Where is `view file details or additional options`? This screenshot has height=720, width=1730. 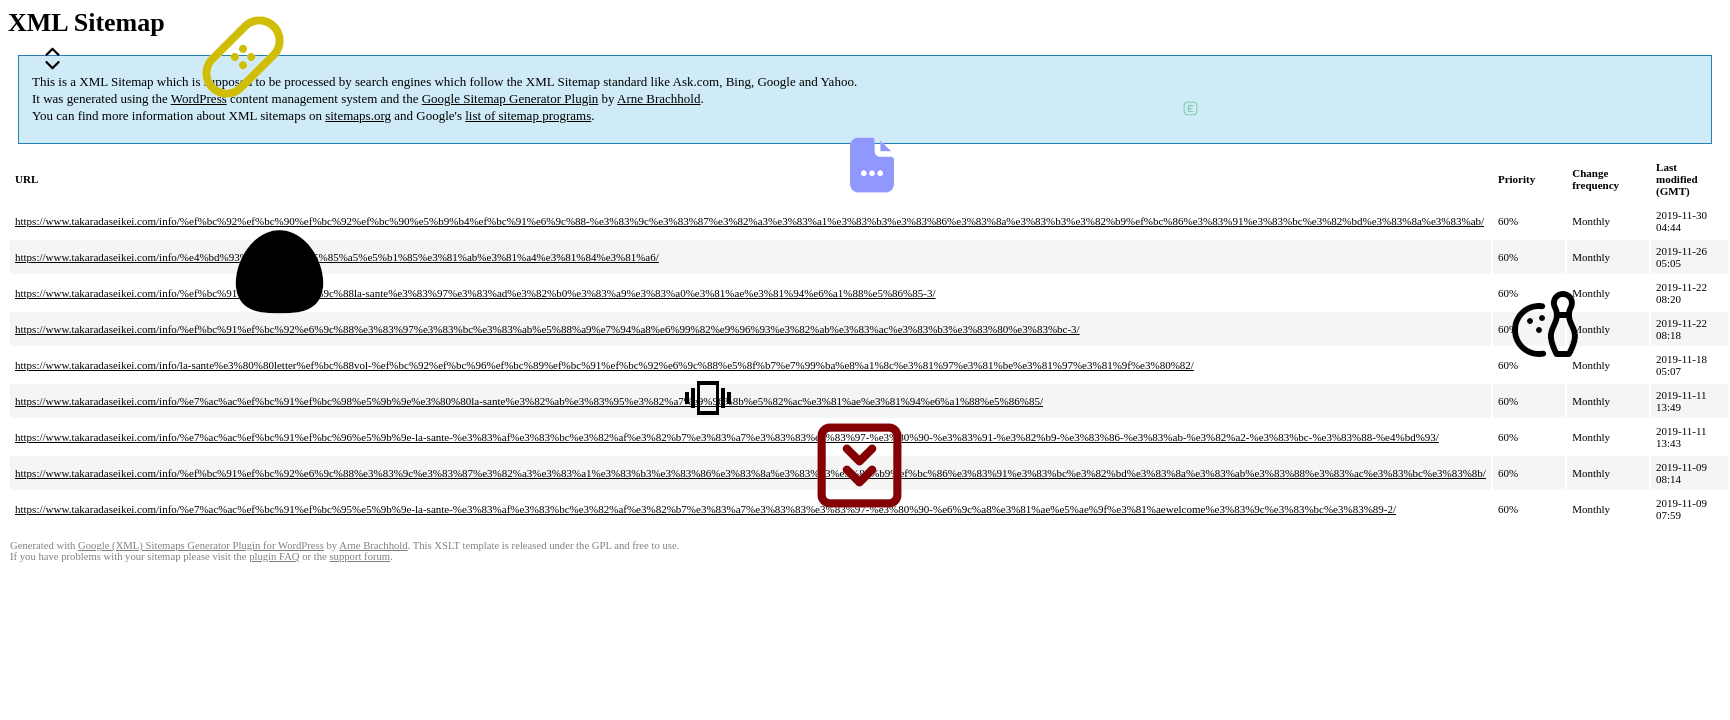
view file details or additional options is located at coordinates (872, 165).